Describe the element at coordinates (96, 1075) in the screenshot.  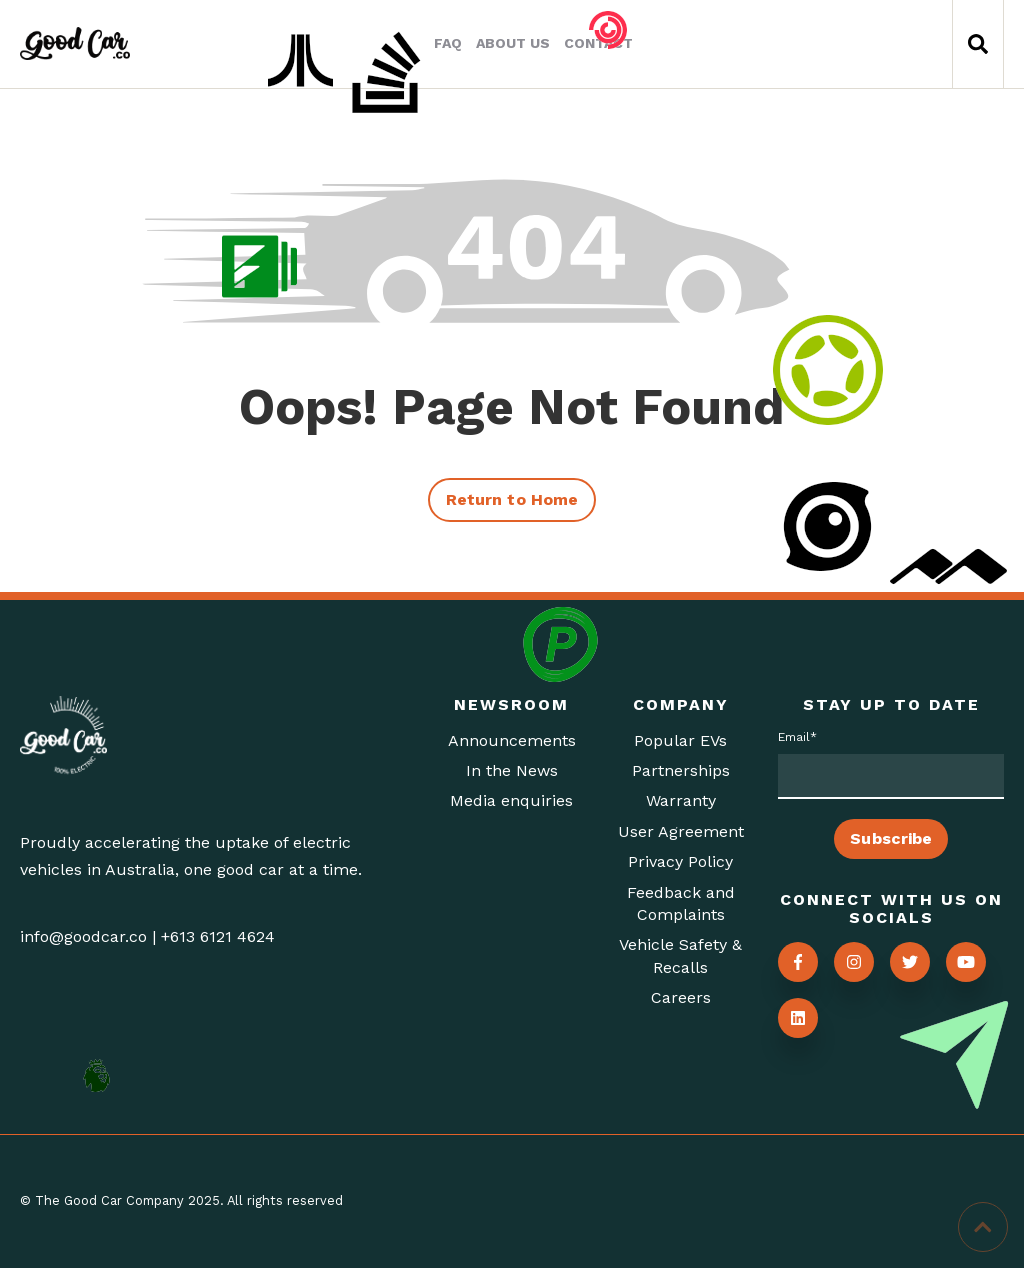
I see `view Premier League content` at that location.